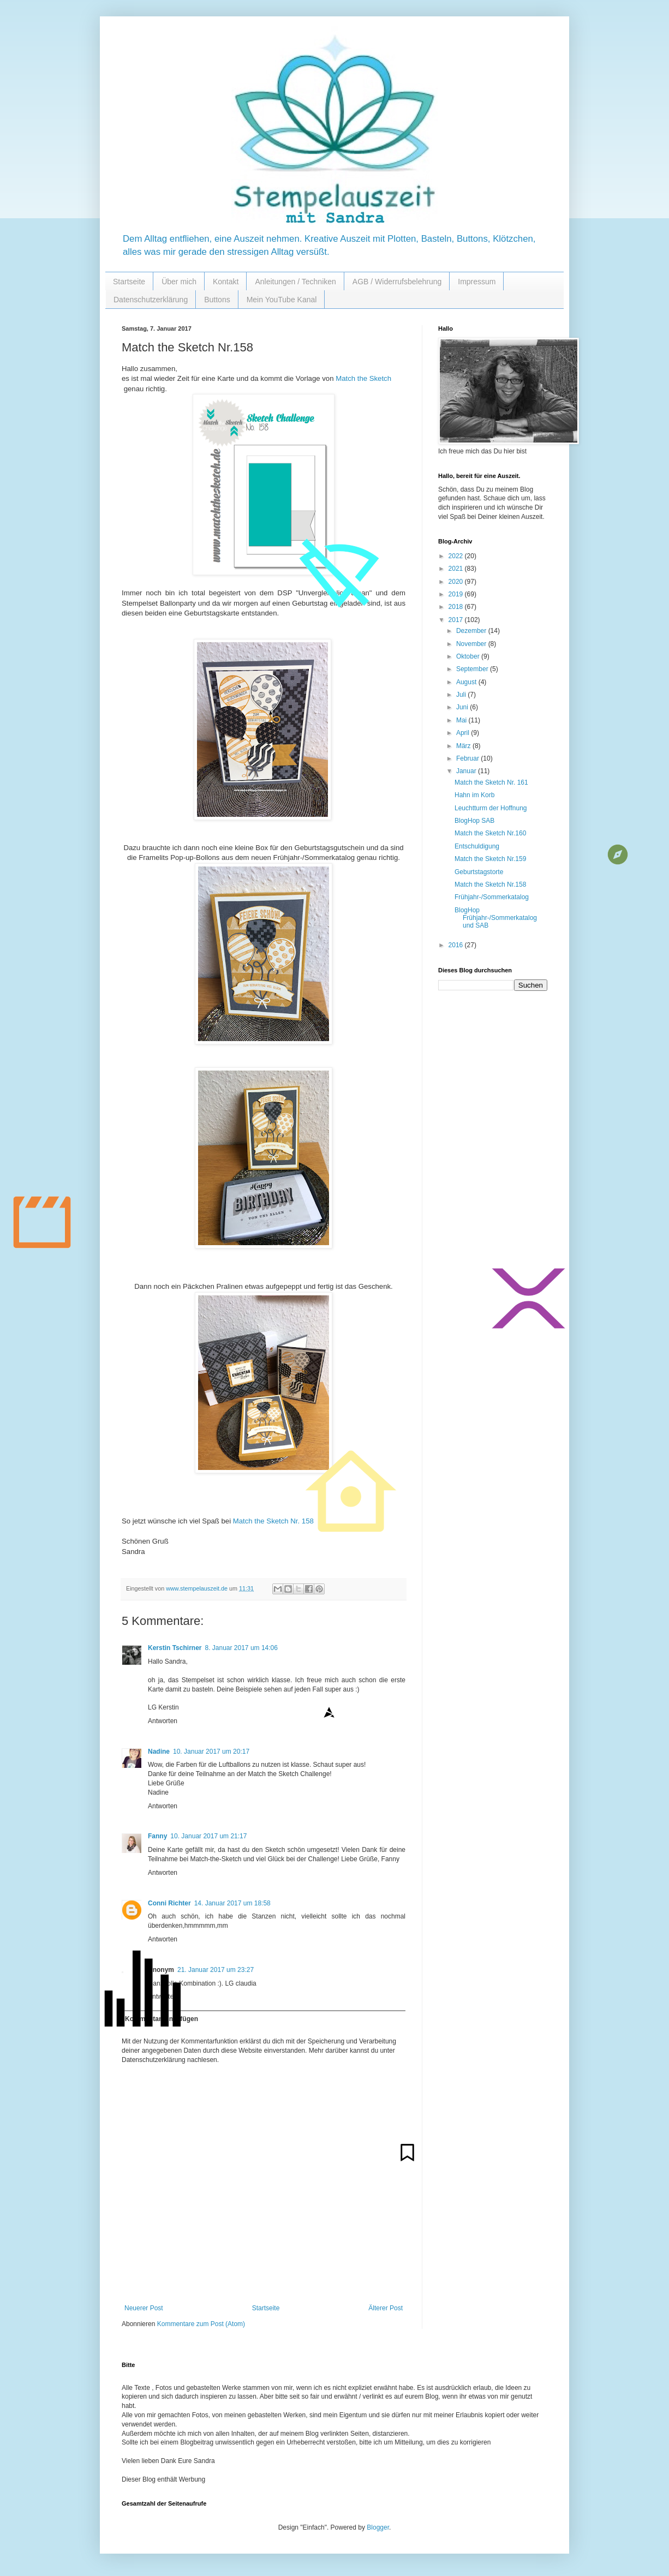  Describe the element at coordinates (329, 1712) in the screenshot. I see `artix linux logo` at that location.